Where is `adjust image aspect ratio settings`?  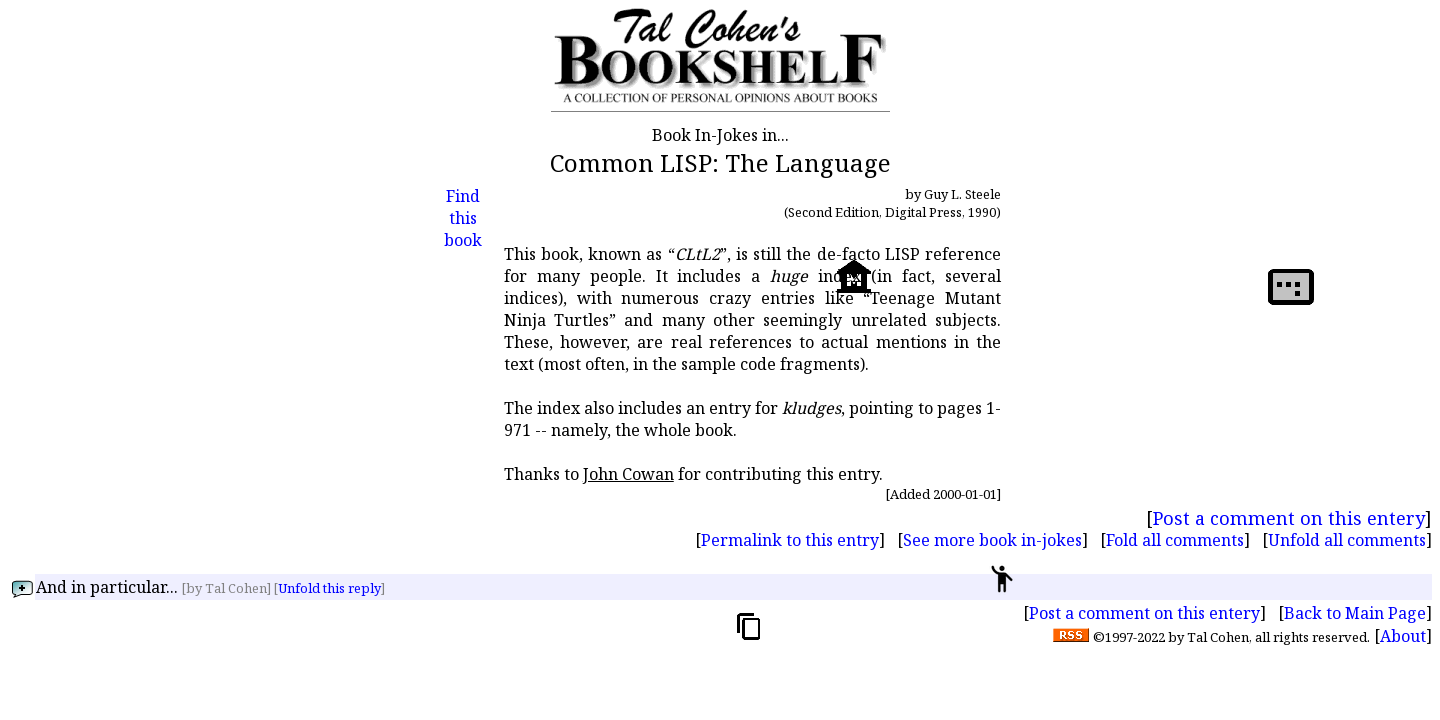 adjust image aspect ratio settings is located at coordinates (1291, 287).